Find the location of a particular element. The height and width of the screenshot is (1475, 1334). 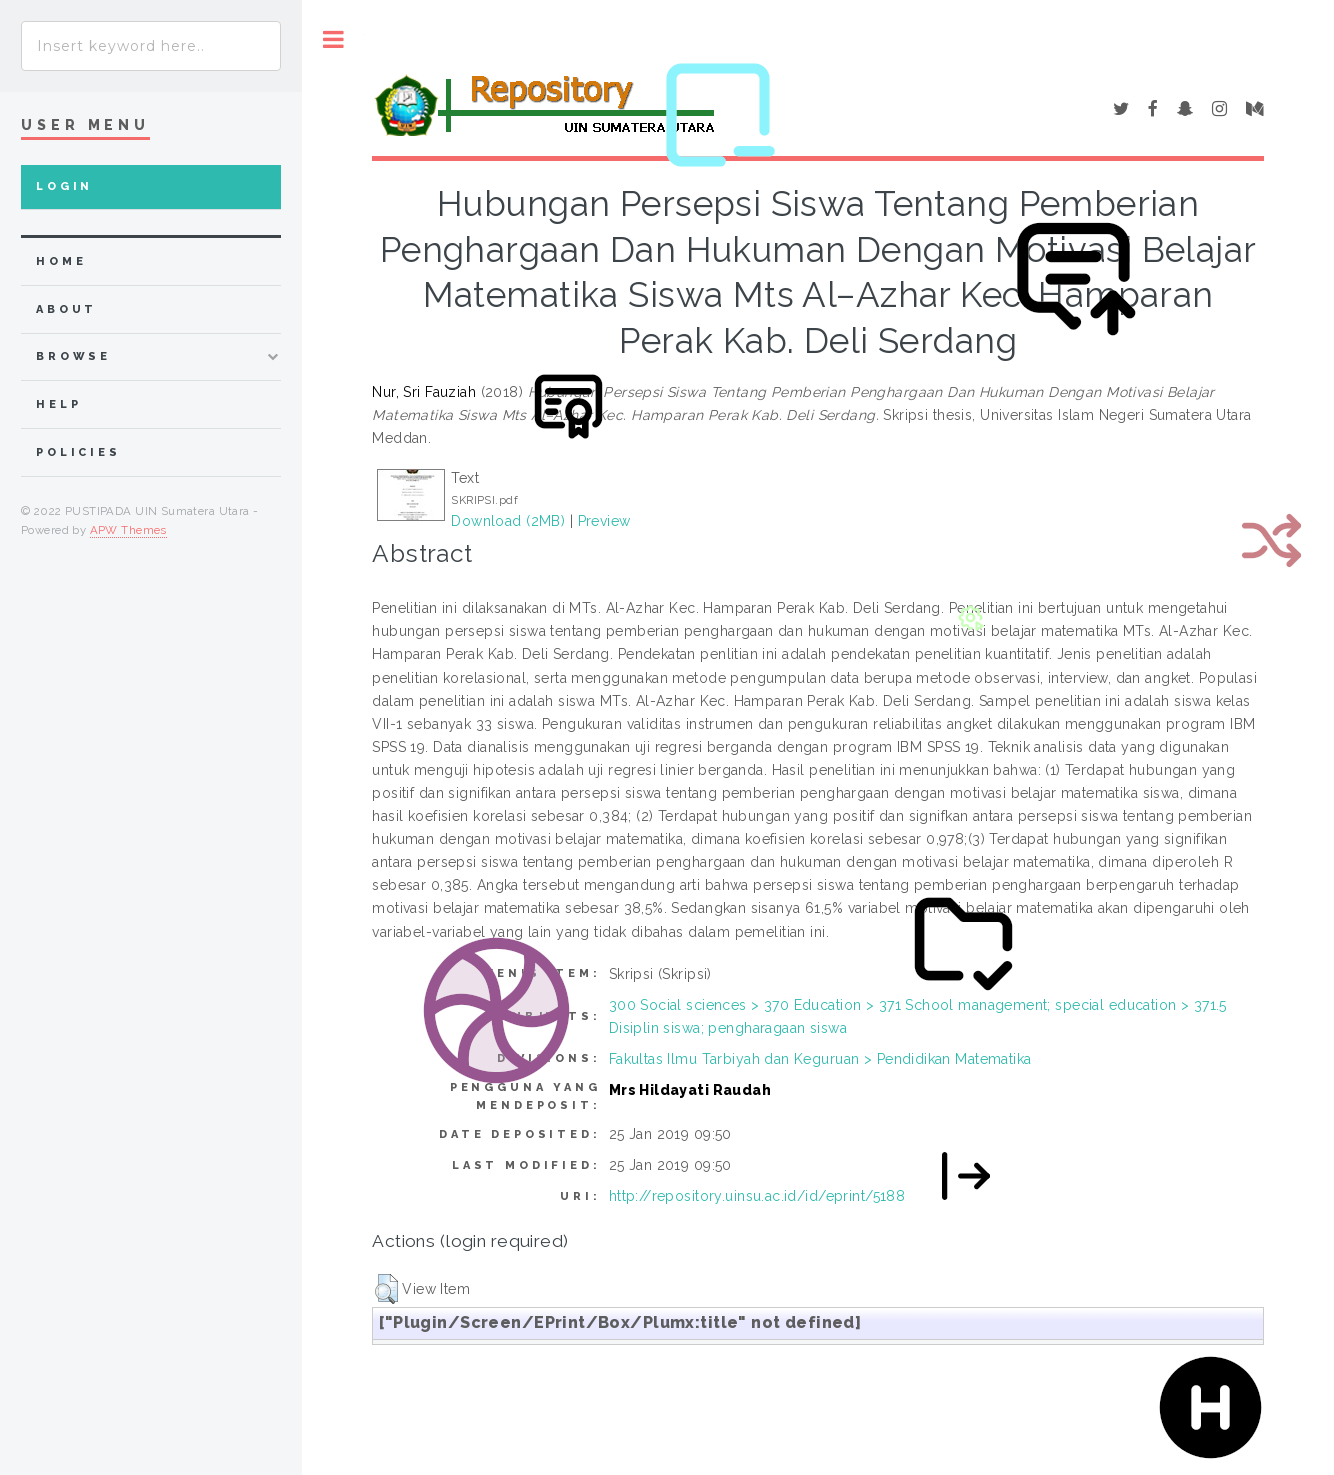

folder successfully verified or validated is located at coordinates (963, 941).